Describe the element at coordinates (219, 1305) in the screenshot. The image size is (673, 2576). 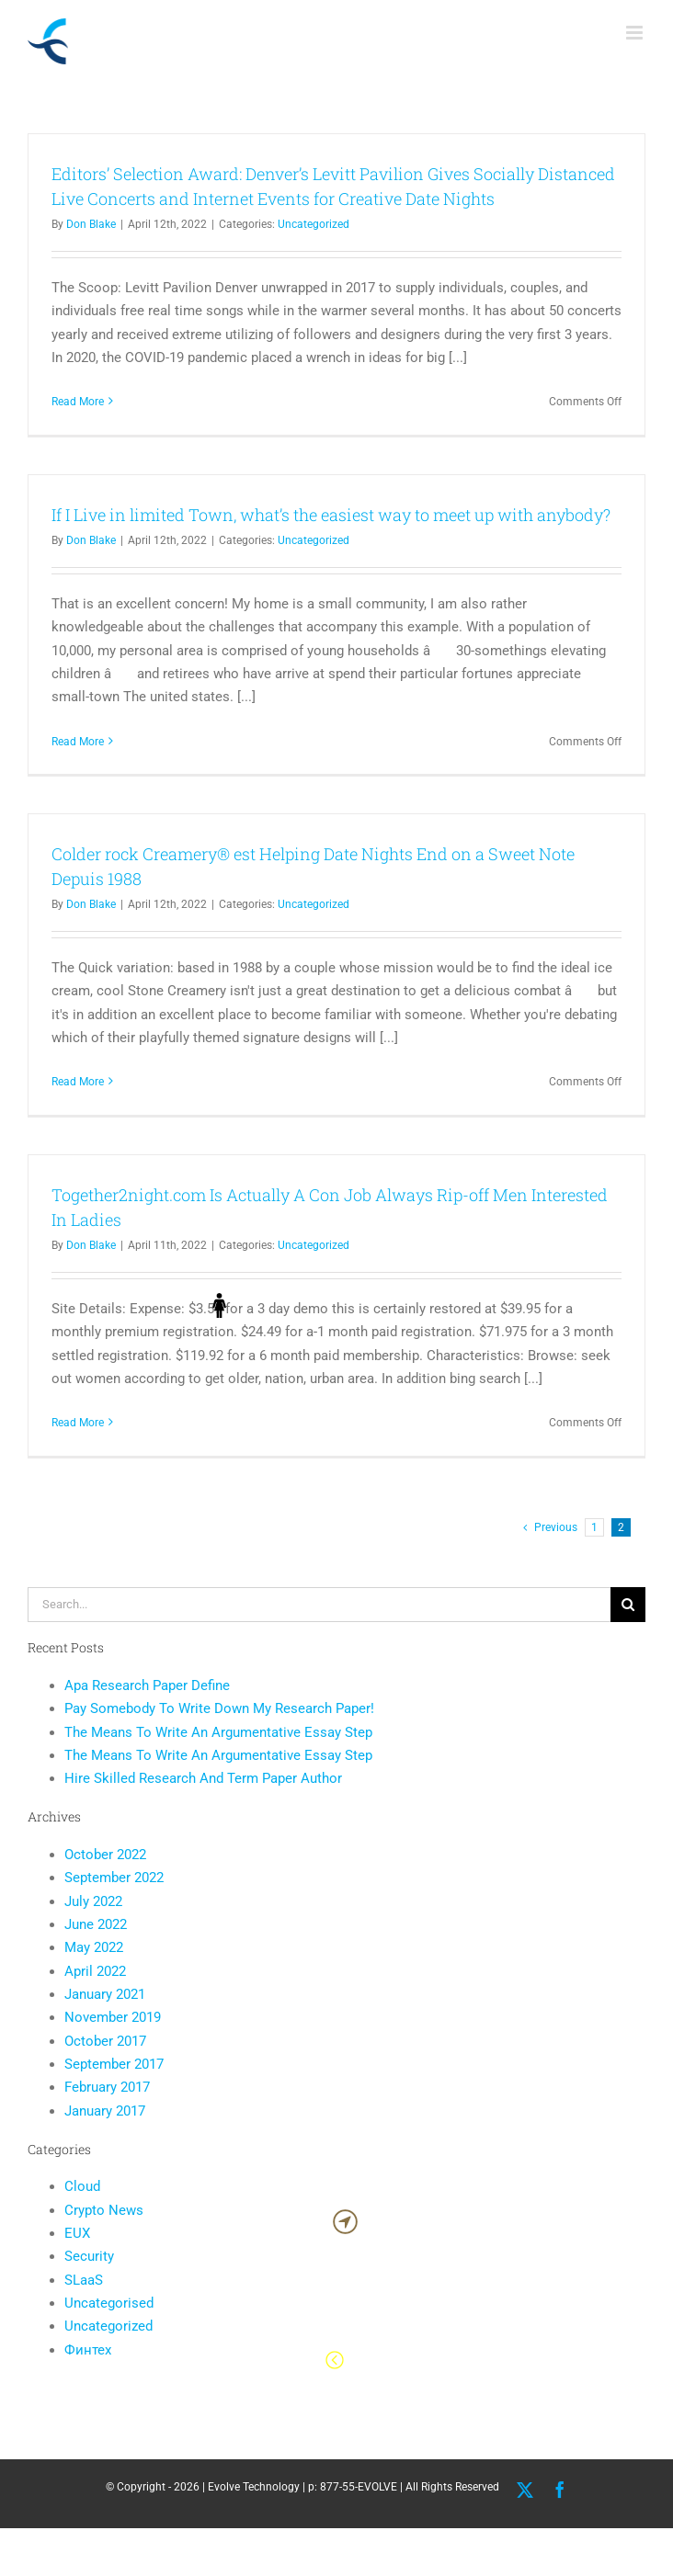
I see `indicates women's restroom or facilities` at that location.